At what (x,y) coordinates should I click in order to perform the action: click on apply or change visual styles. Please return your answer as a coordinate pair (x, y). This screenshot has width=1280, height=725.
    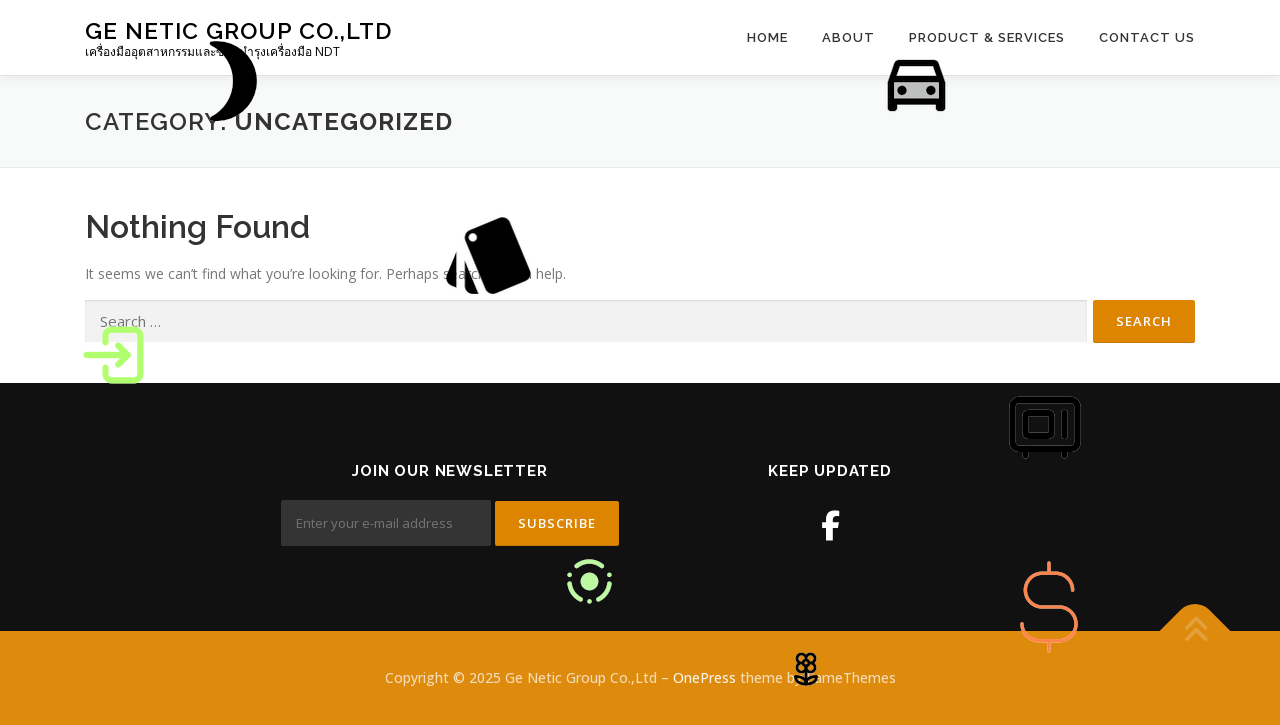
    Looking at the image, I should click on (489, 254).